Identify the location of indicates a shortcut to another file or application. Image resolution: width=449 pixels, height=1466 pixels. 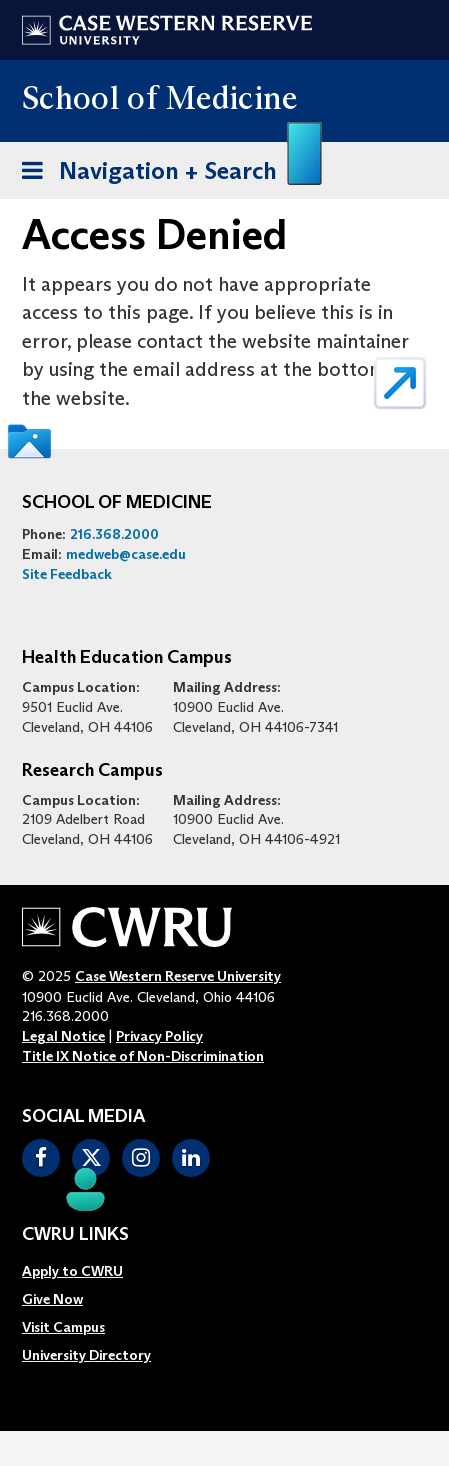
(400, 383).